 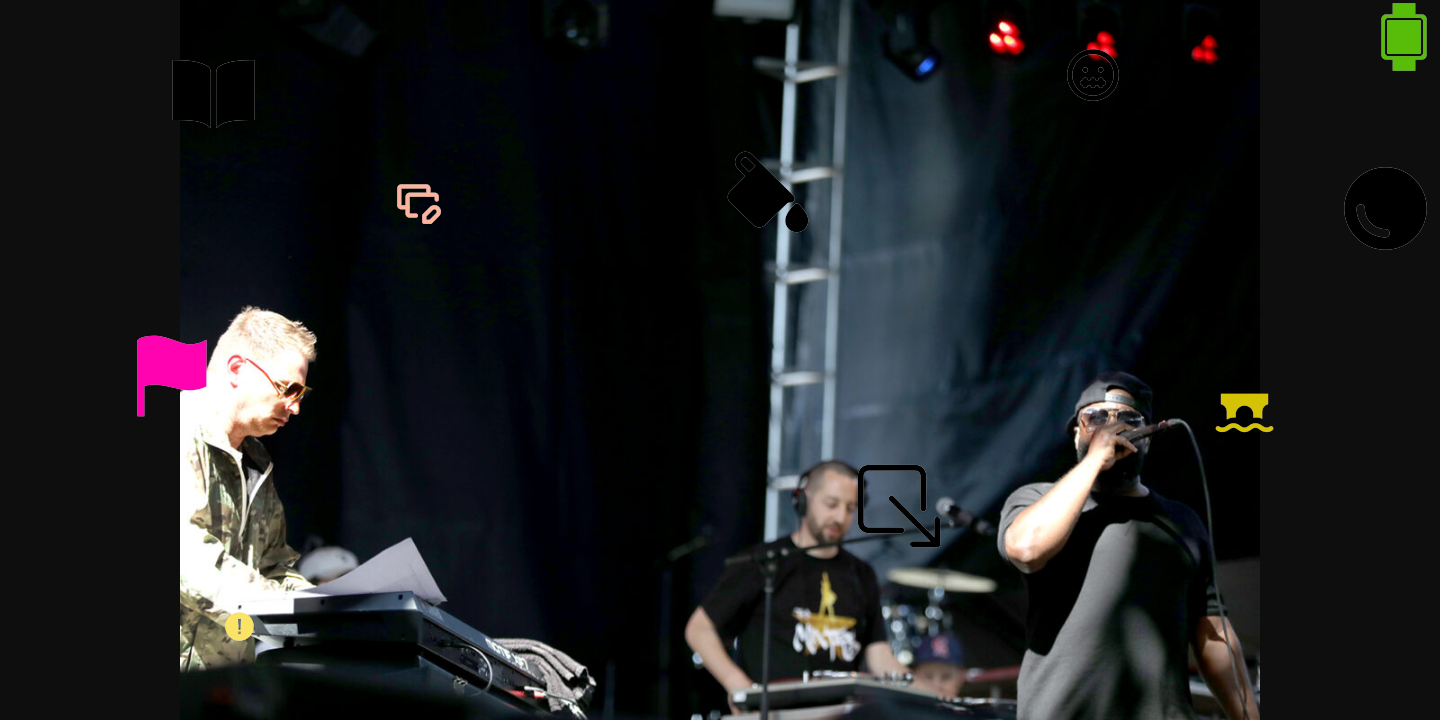 What do you see at coordinates (418, 201) in the screenshot?
I see `edit payment or cash transaction details` at bounding box center [418, 201].